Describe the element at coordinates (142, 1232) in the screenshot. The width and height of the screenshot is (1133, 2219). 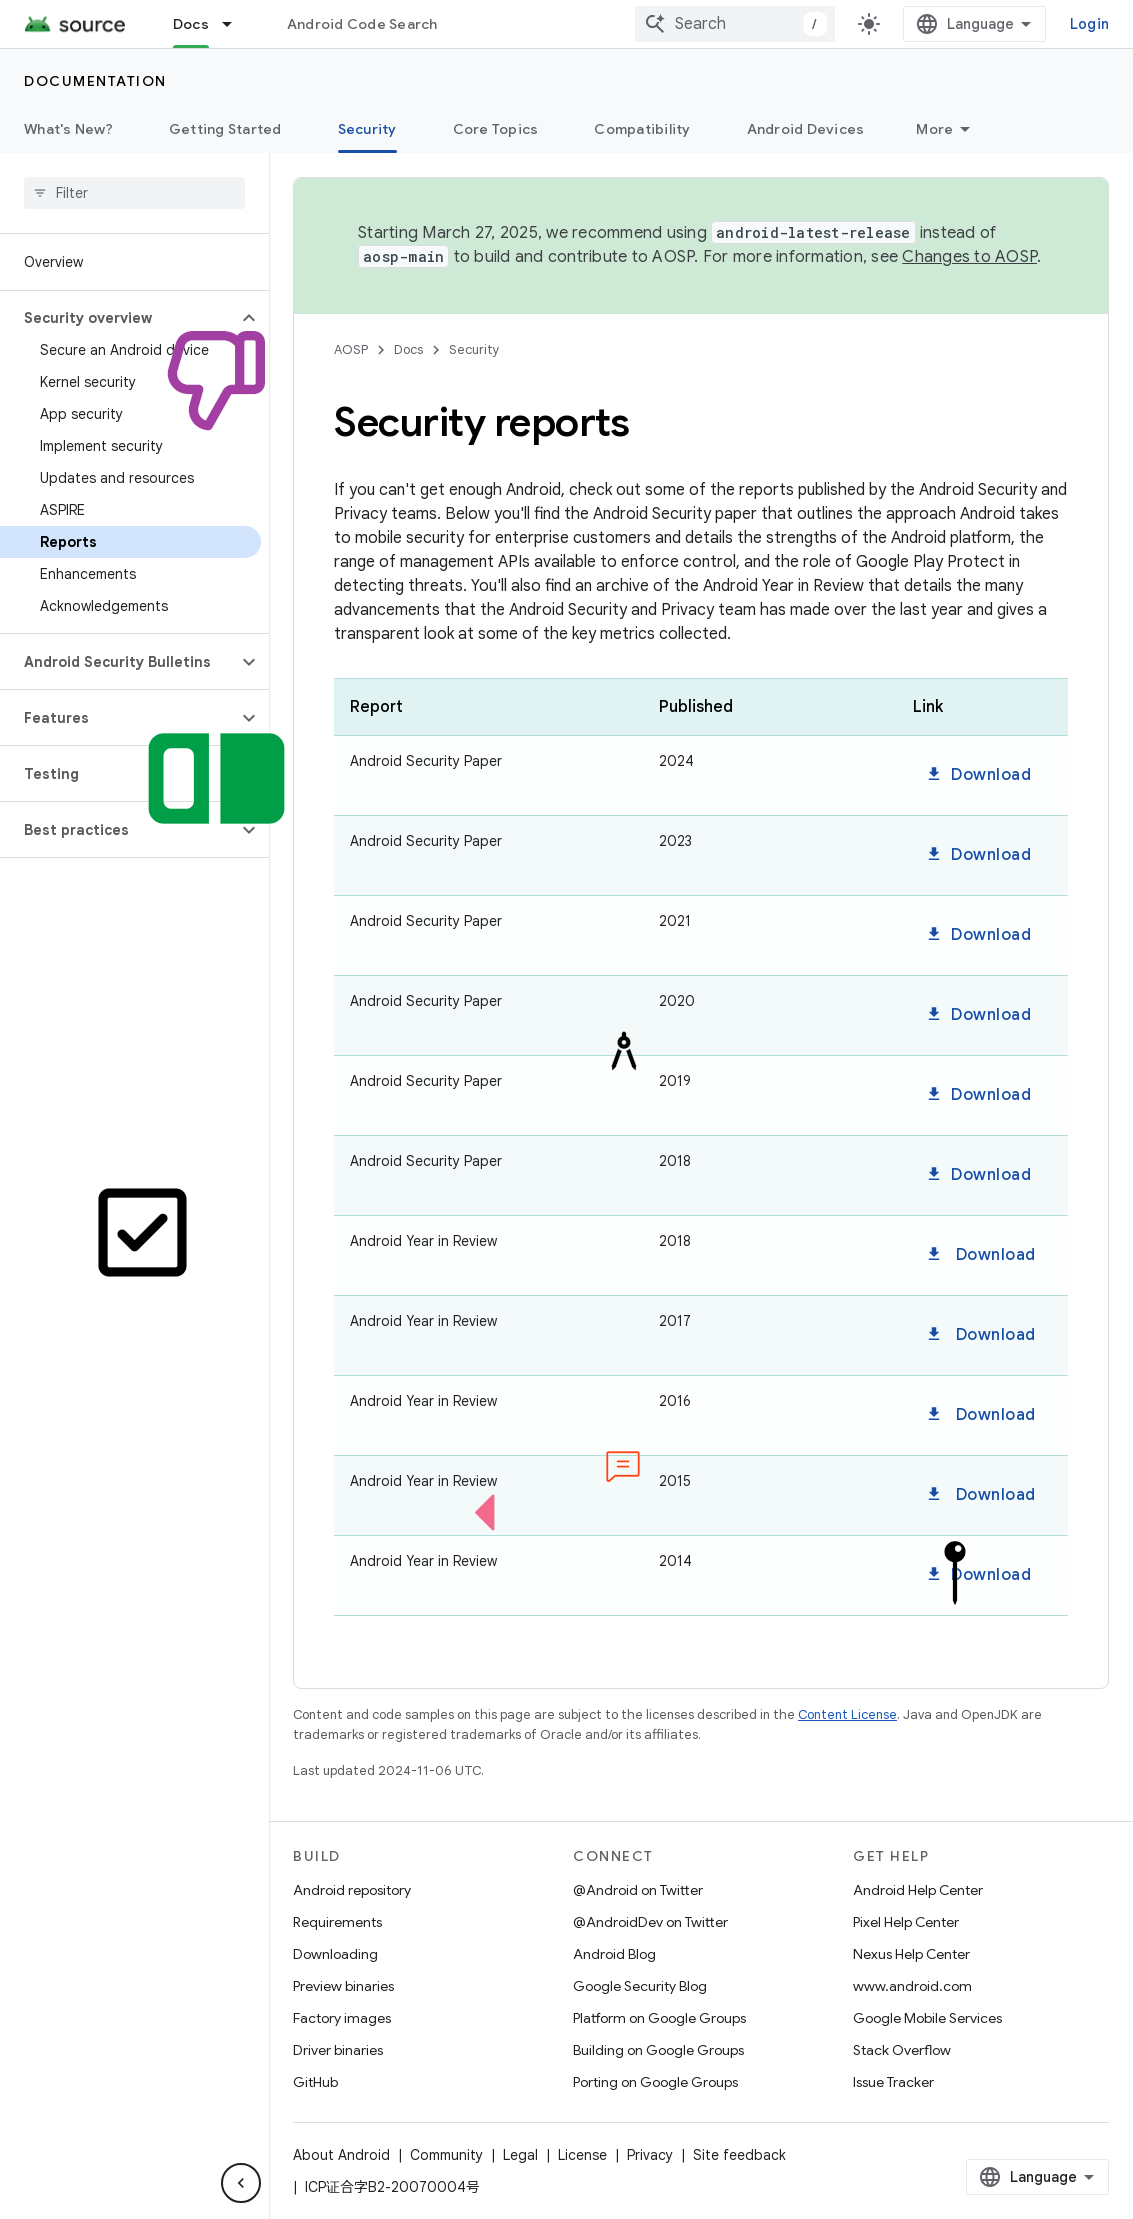
I see `a selected or completed item` at that location.